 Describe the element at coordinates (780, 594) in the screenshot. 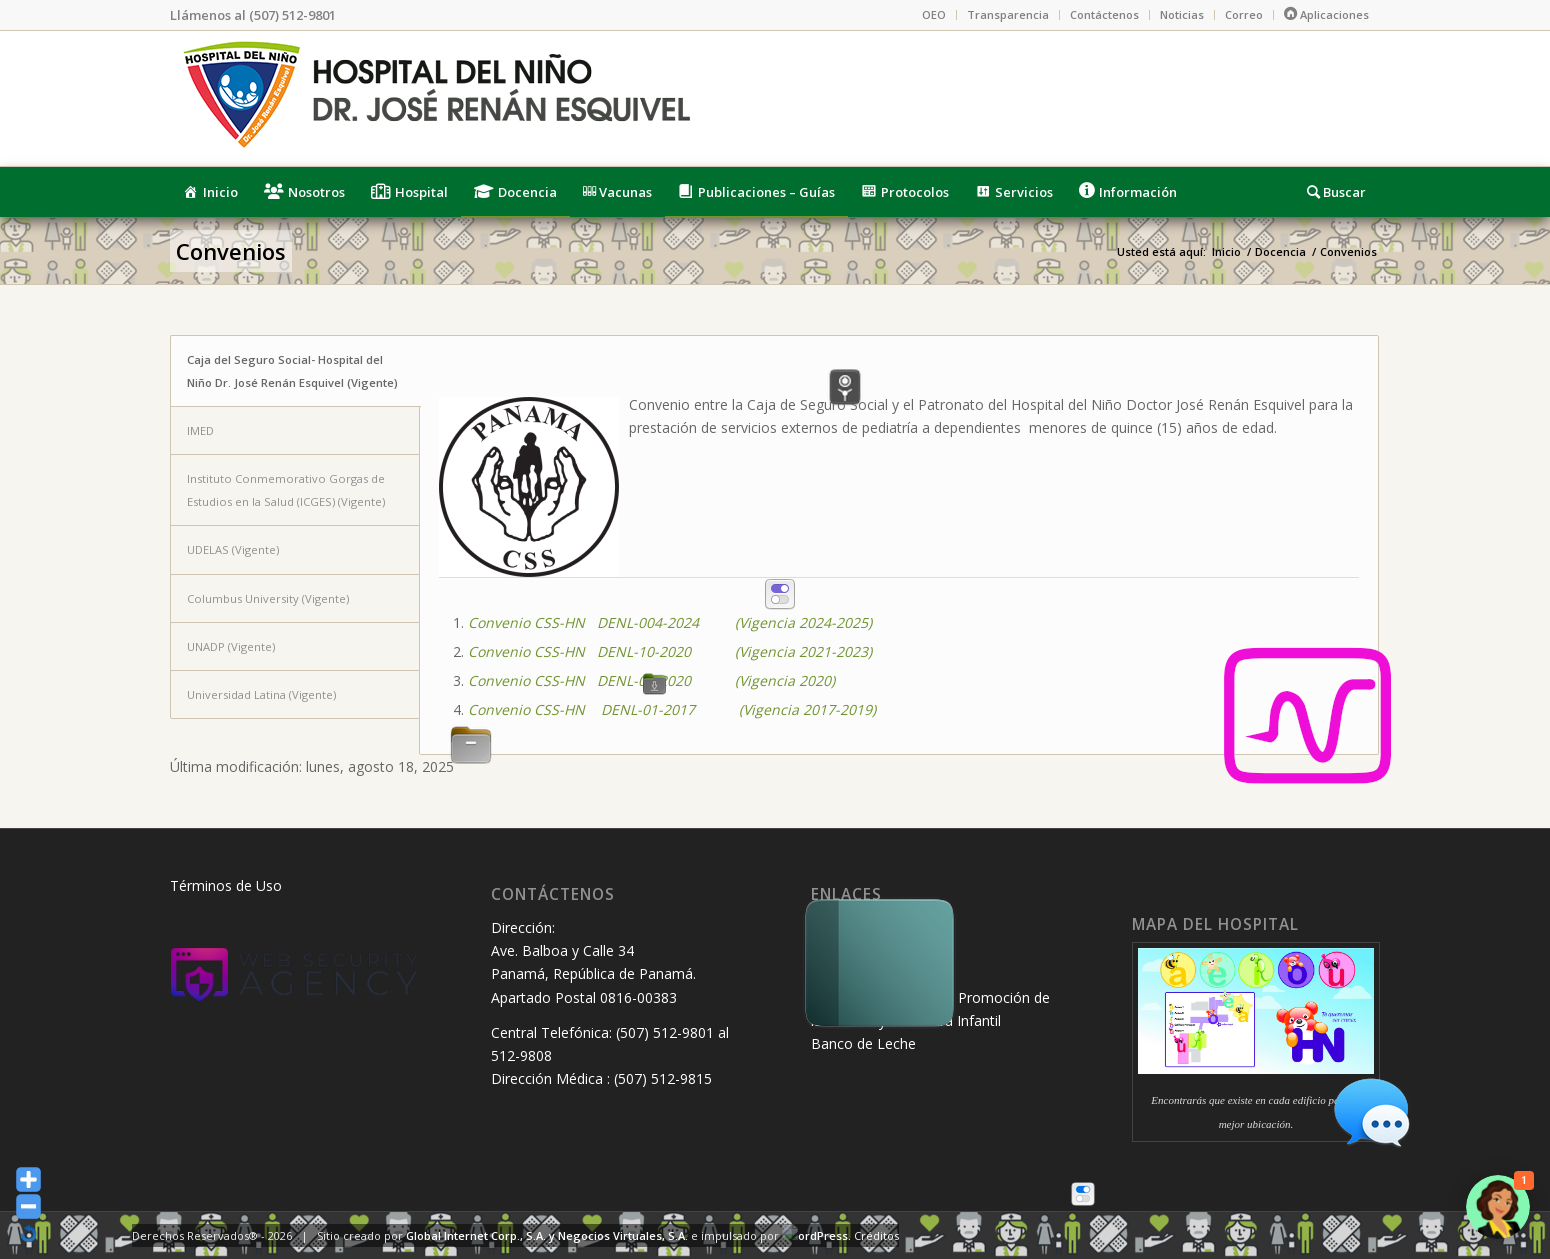

I see `open unity tweak tool settings` at that location.